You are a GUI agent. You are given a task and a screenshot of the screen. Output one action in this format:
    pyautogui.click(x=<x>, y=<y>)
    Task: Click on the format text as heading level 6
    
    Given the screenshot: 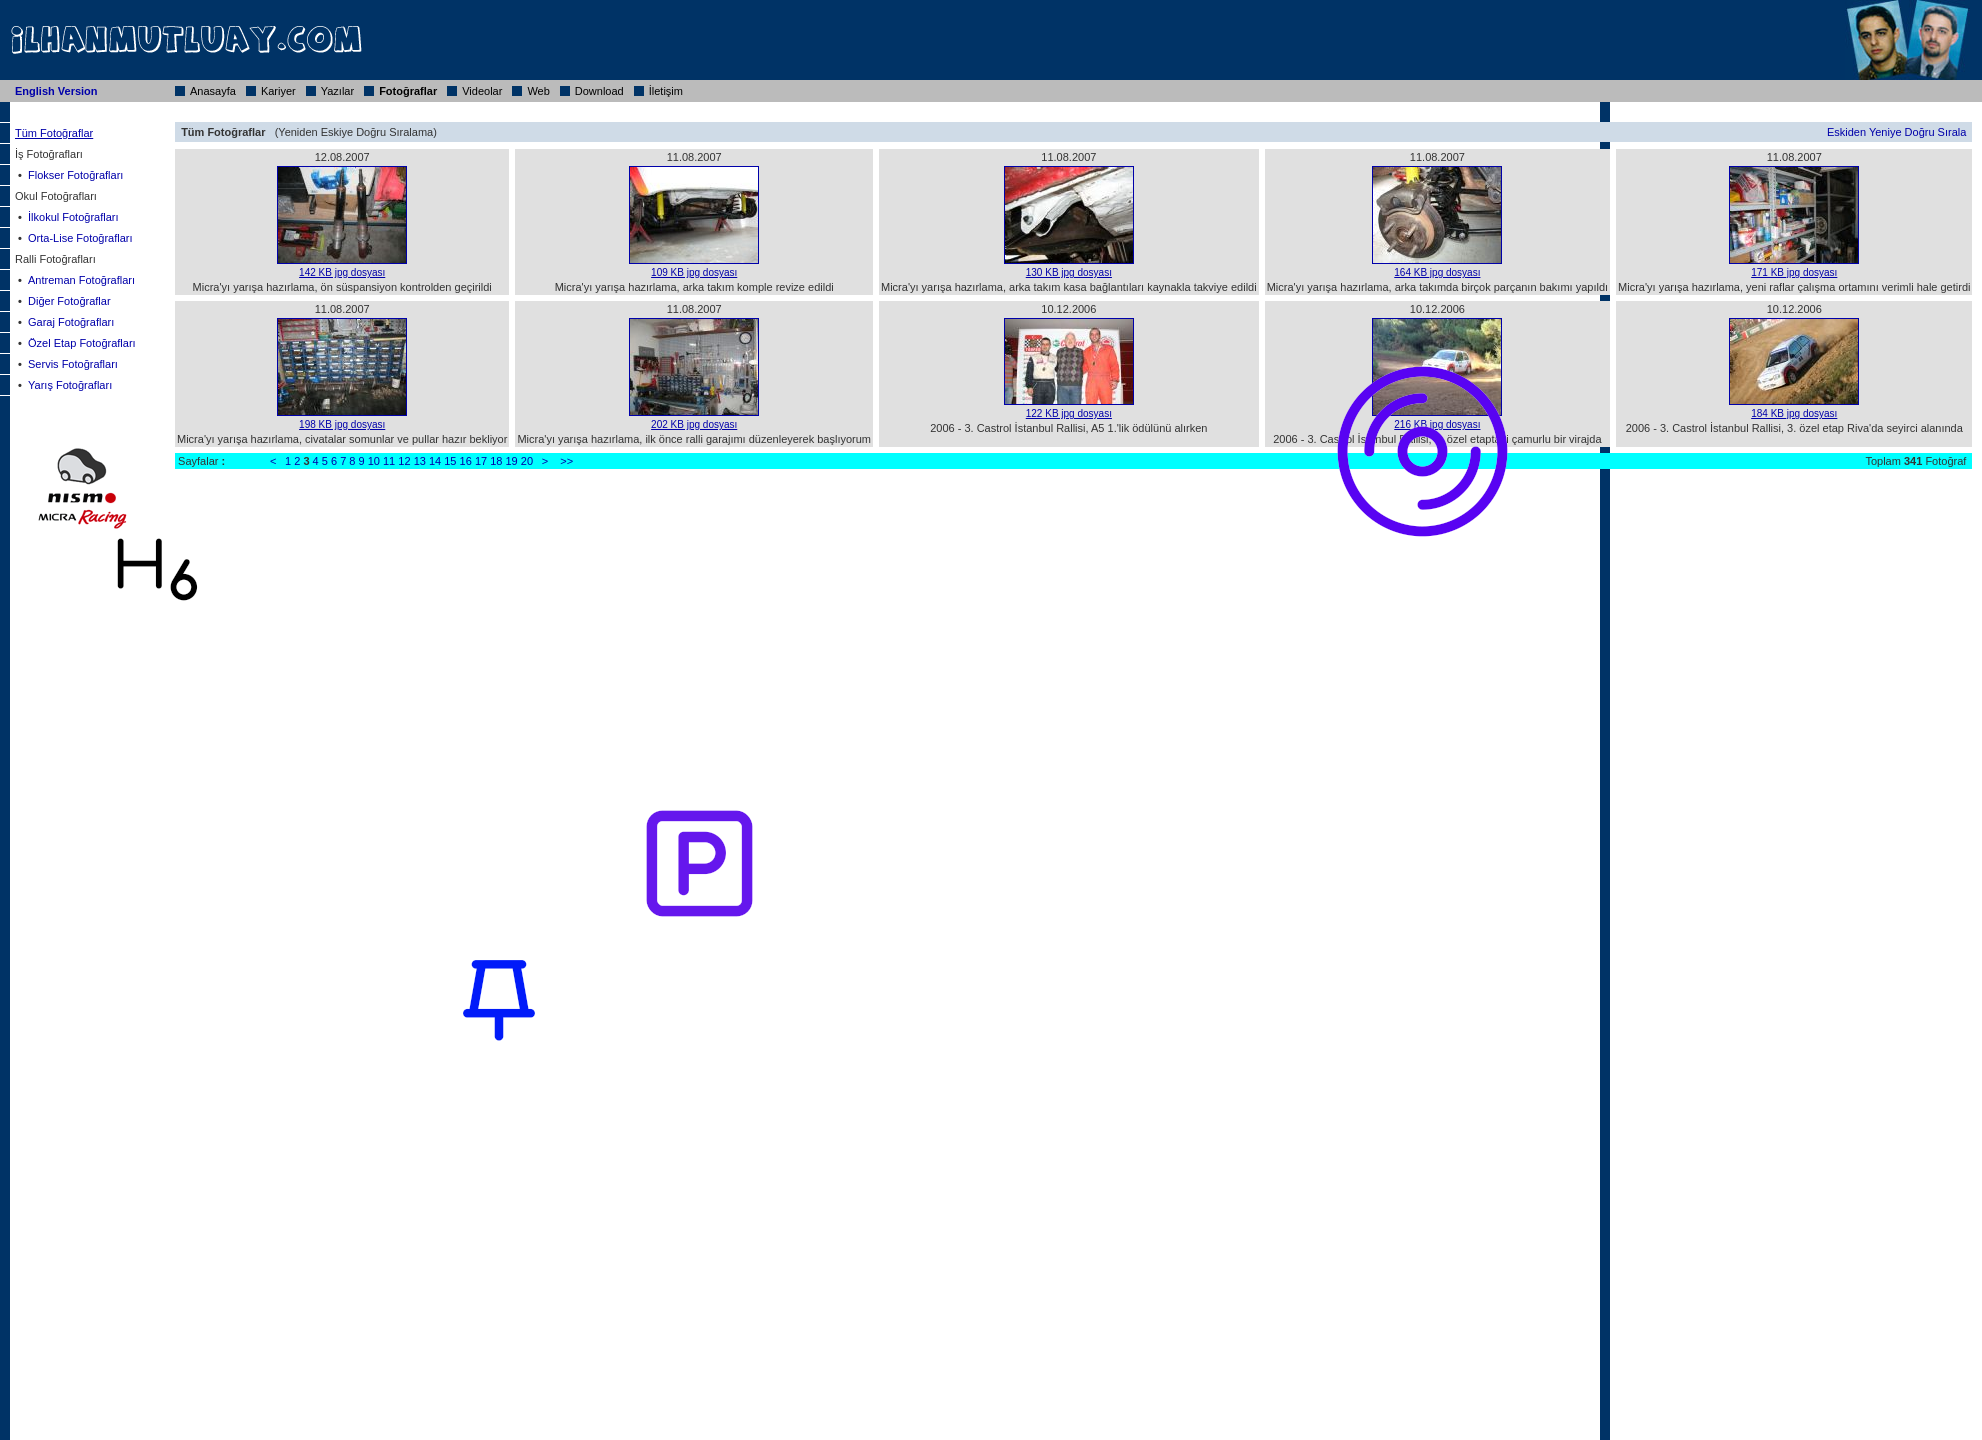 What is the action you would take?
    pyautogui.click(x=153, y=568)
    